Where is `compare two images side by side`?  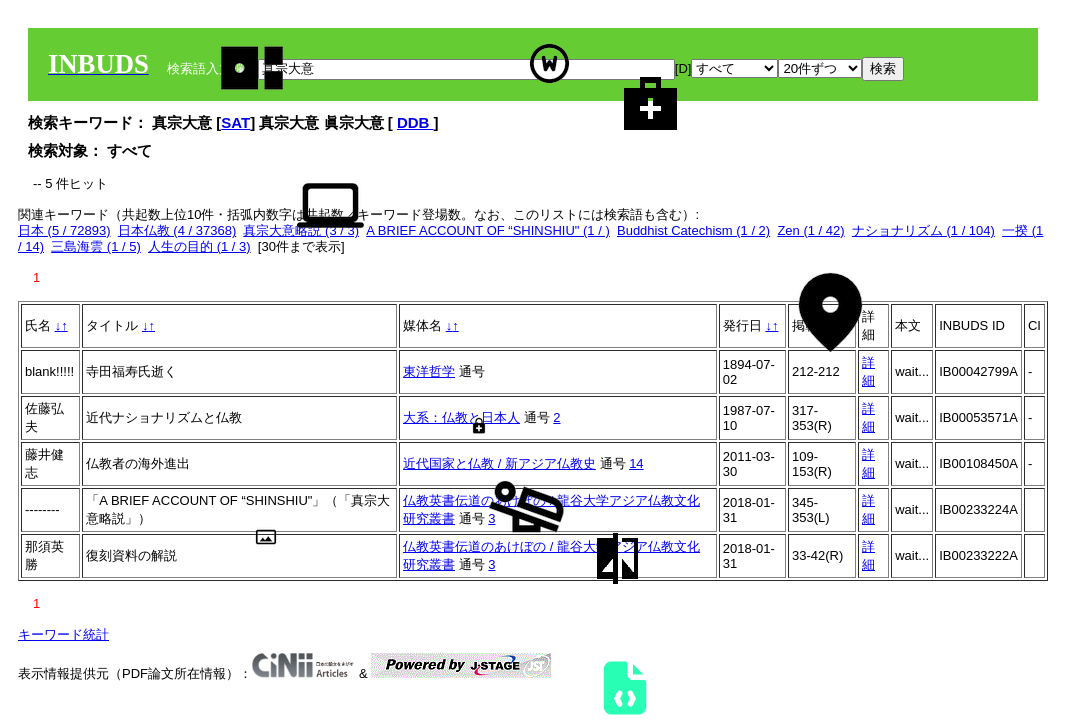
compare two images side by side is located at coordinates (617, 558).